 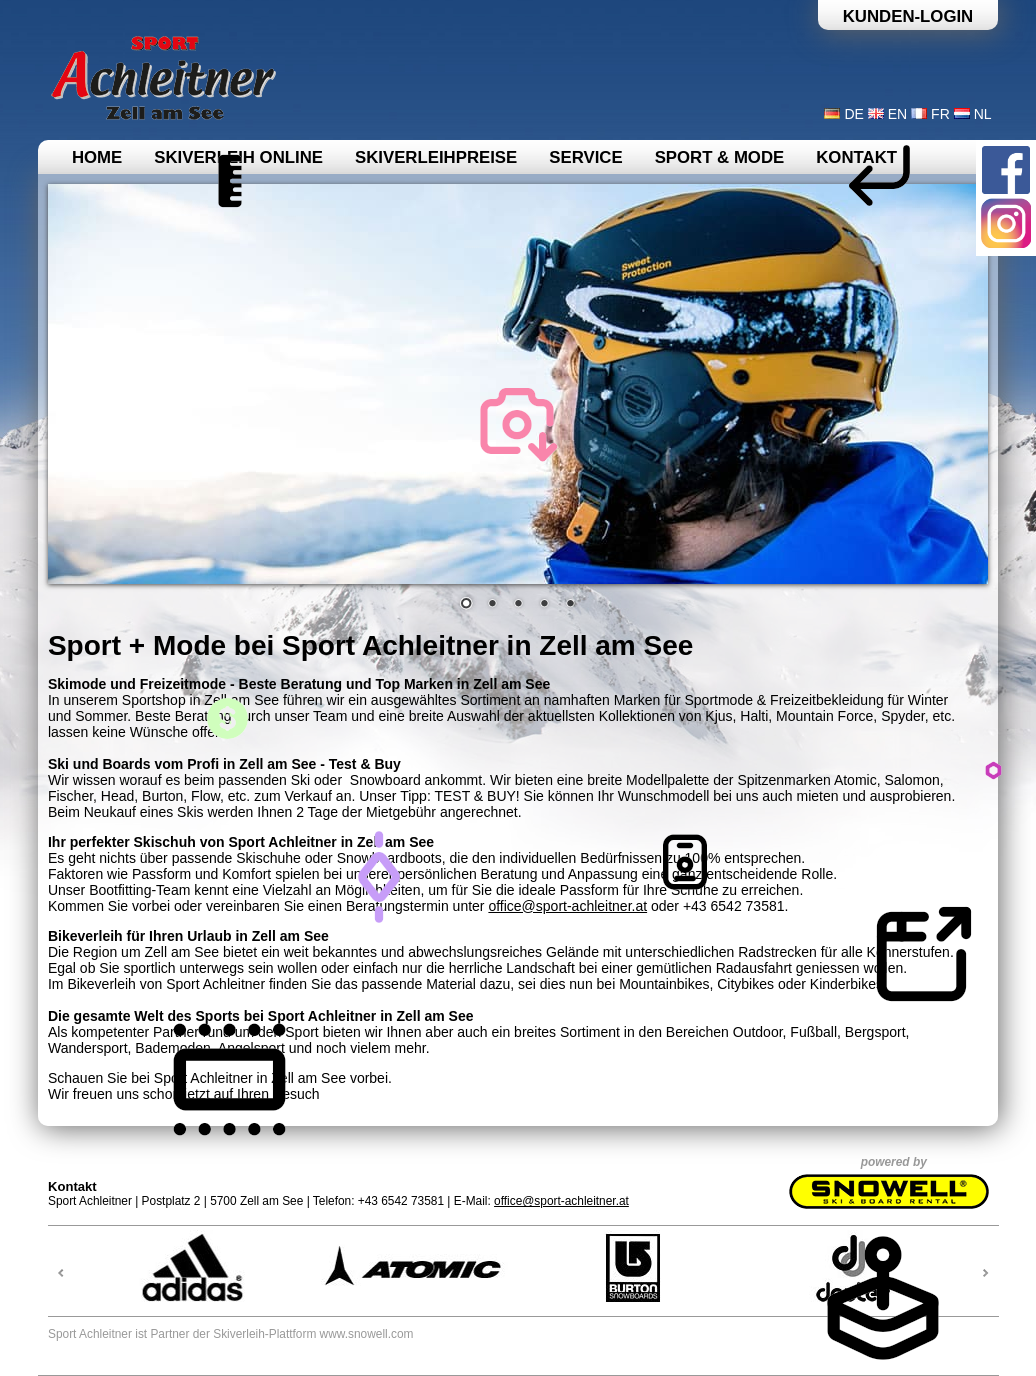 What do you see at coordinates (230, 181) in the screenshot?
I see `measure vertical height or length` at bounding box center [230, 181].